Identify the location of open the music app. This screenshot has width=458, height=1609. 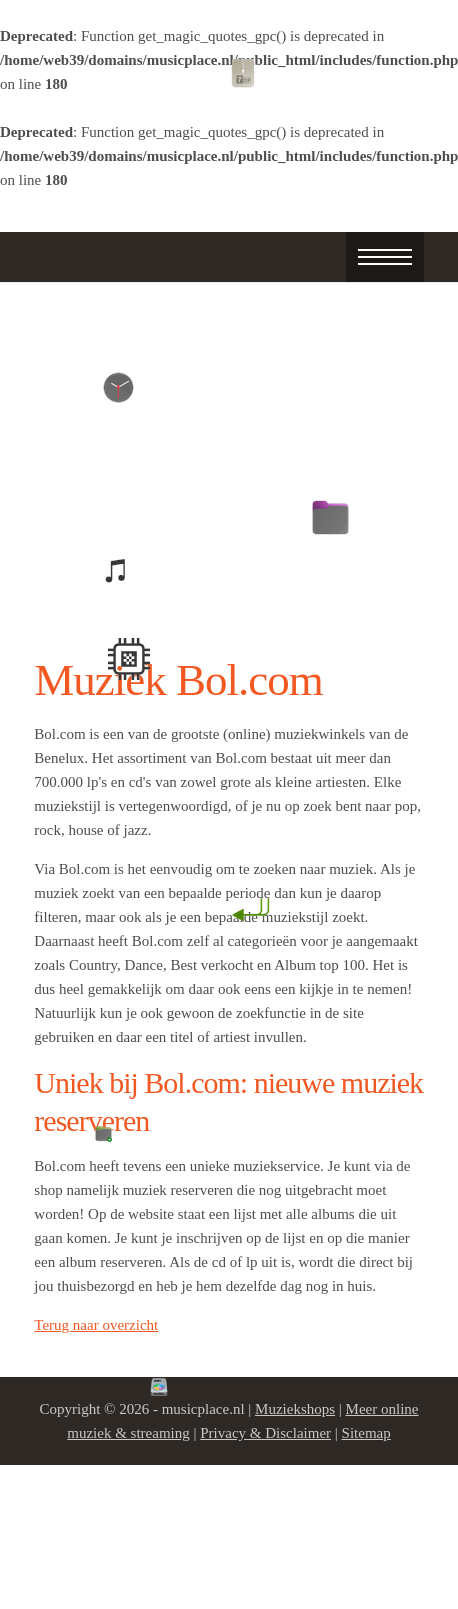
(115, 571).